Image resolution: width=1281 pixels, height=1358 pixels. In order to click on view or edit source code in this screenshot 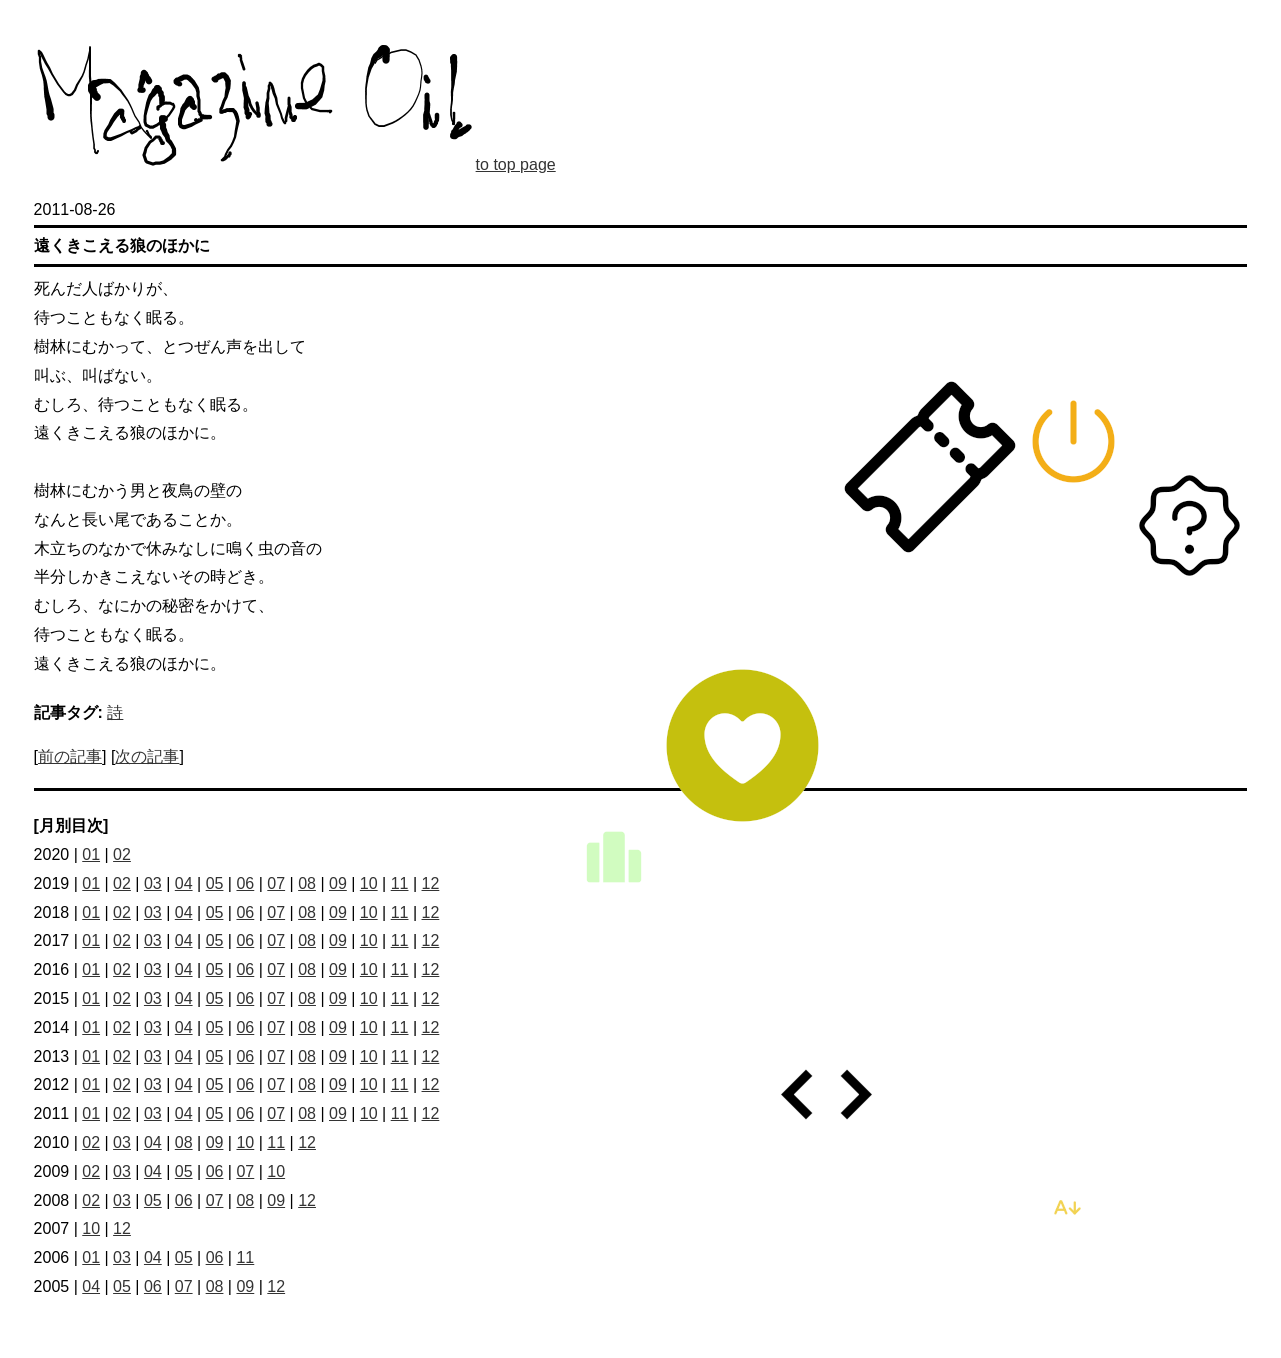, I will do `click(826, 1094)`.